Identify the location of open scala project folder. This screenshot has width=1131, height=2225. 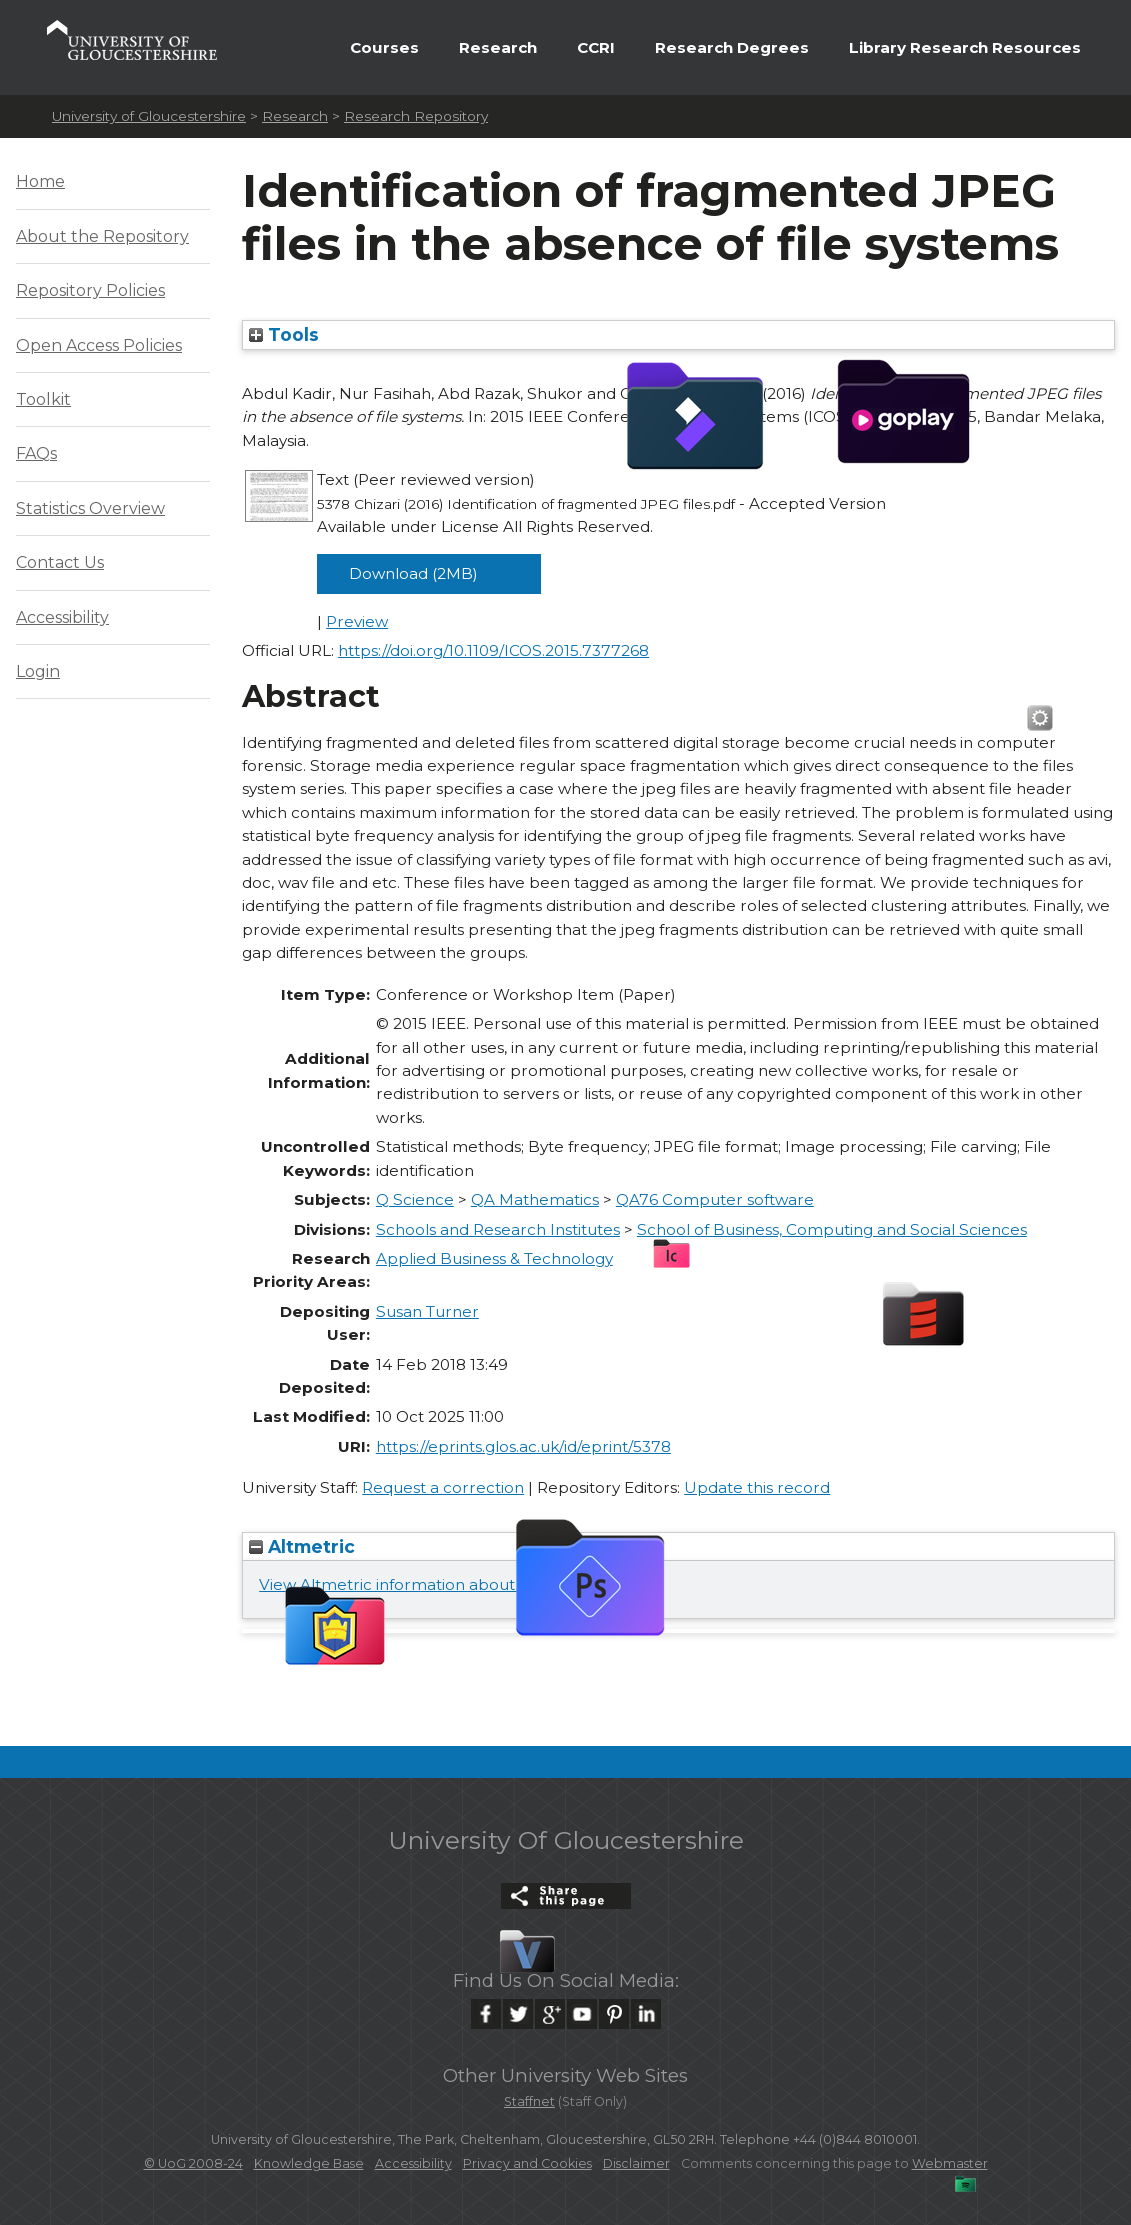
(923, 1316).